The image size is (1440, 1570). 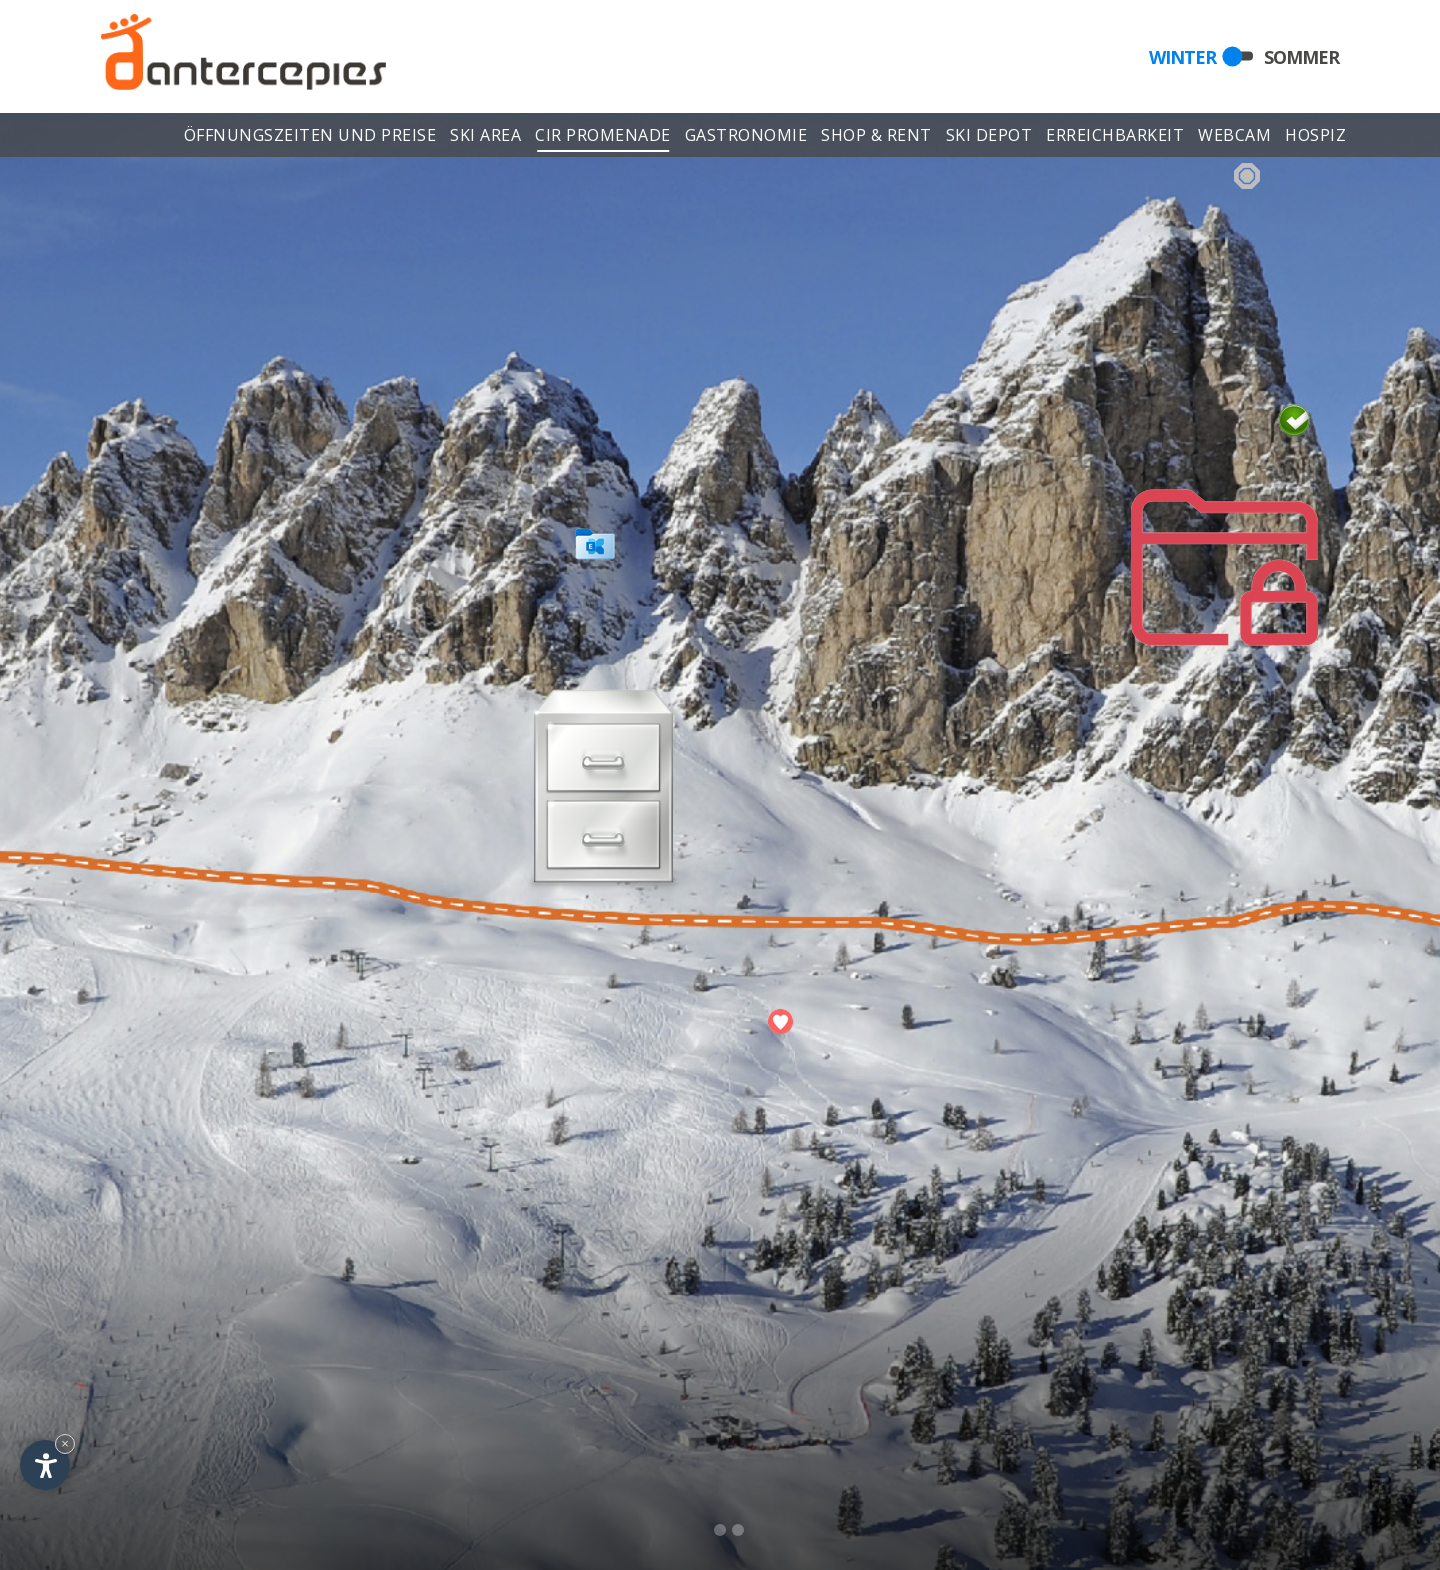 I want to click on indicates a default or selected item, so click(x=1294, y=420).